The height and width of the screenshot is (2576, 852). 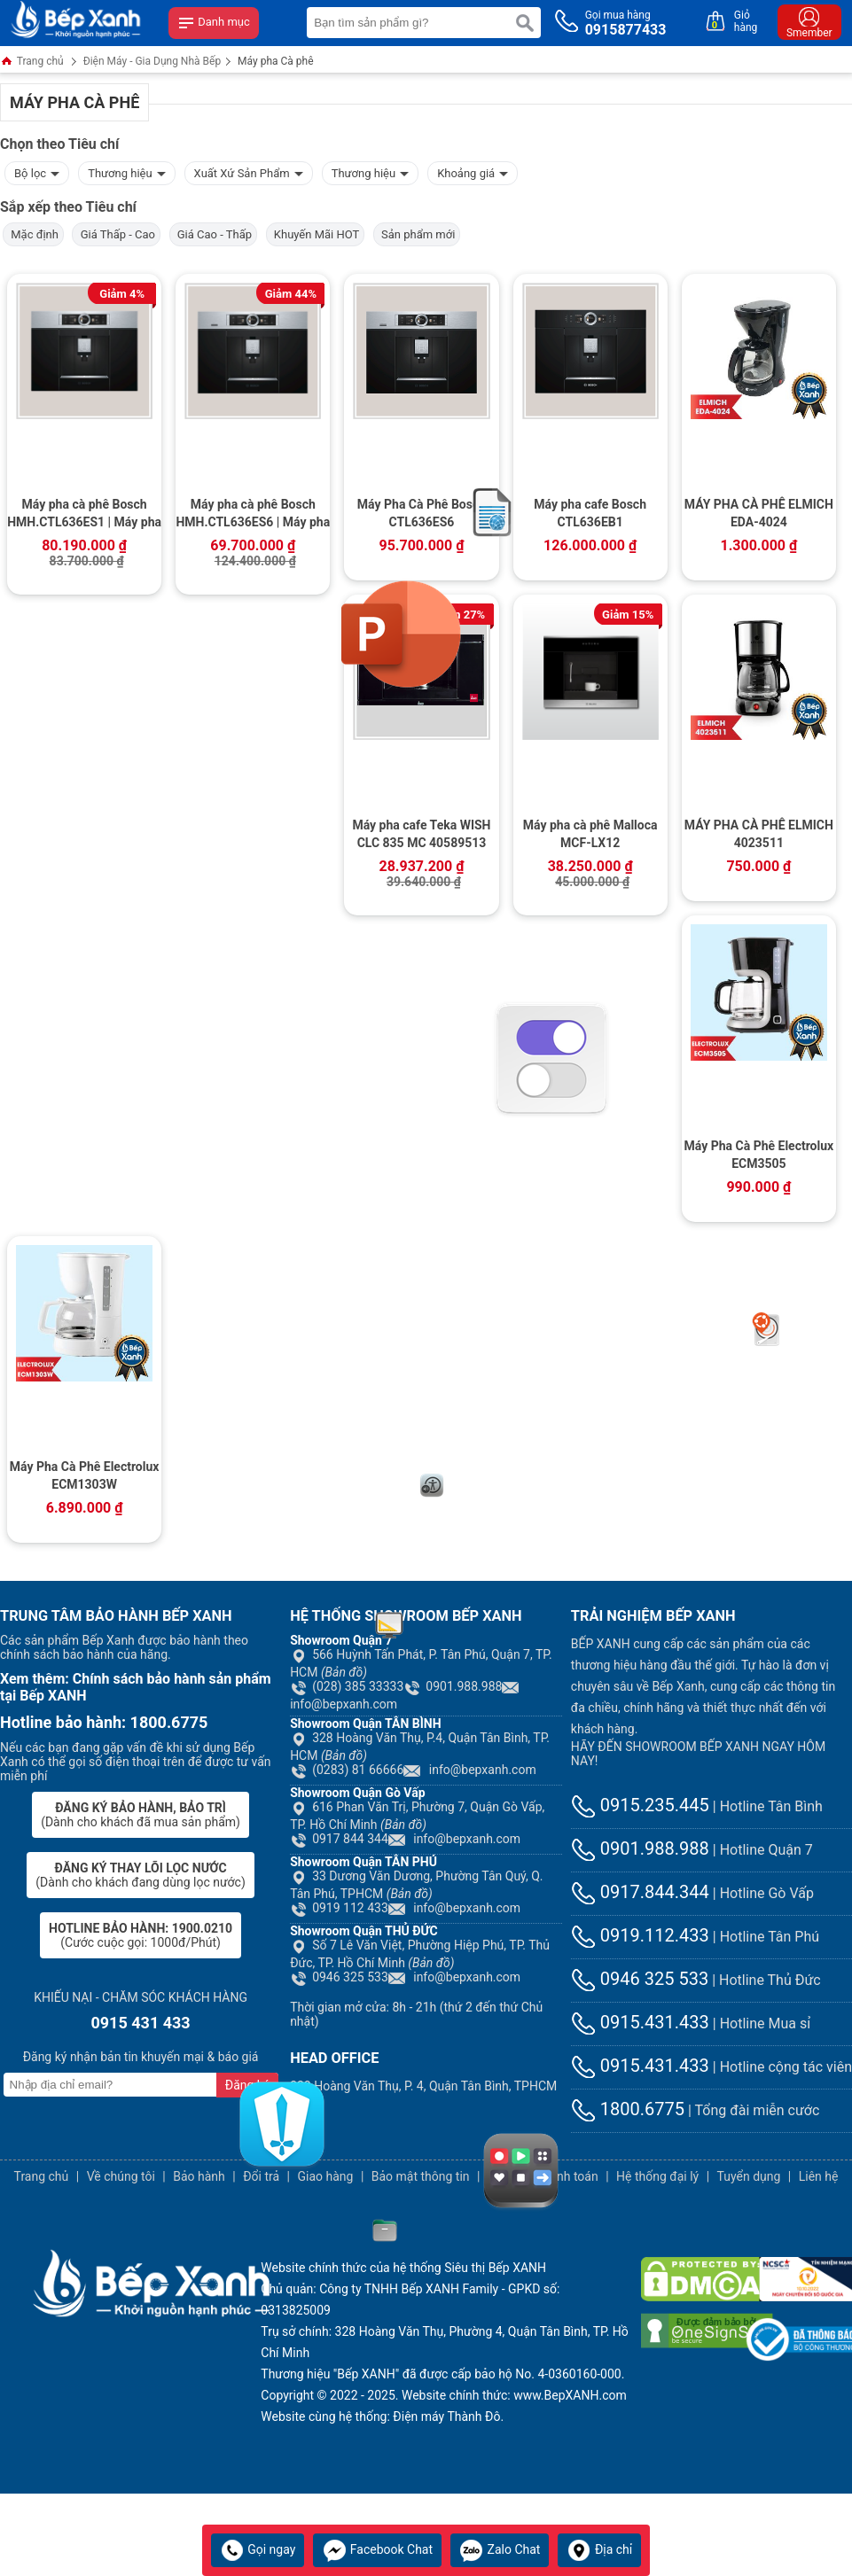 What do you see at coordinates (520, 2170) in the screenshot?
I see `open Boatswain app for Elgato Stream Deck control` at bounding box center [520, 2170].